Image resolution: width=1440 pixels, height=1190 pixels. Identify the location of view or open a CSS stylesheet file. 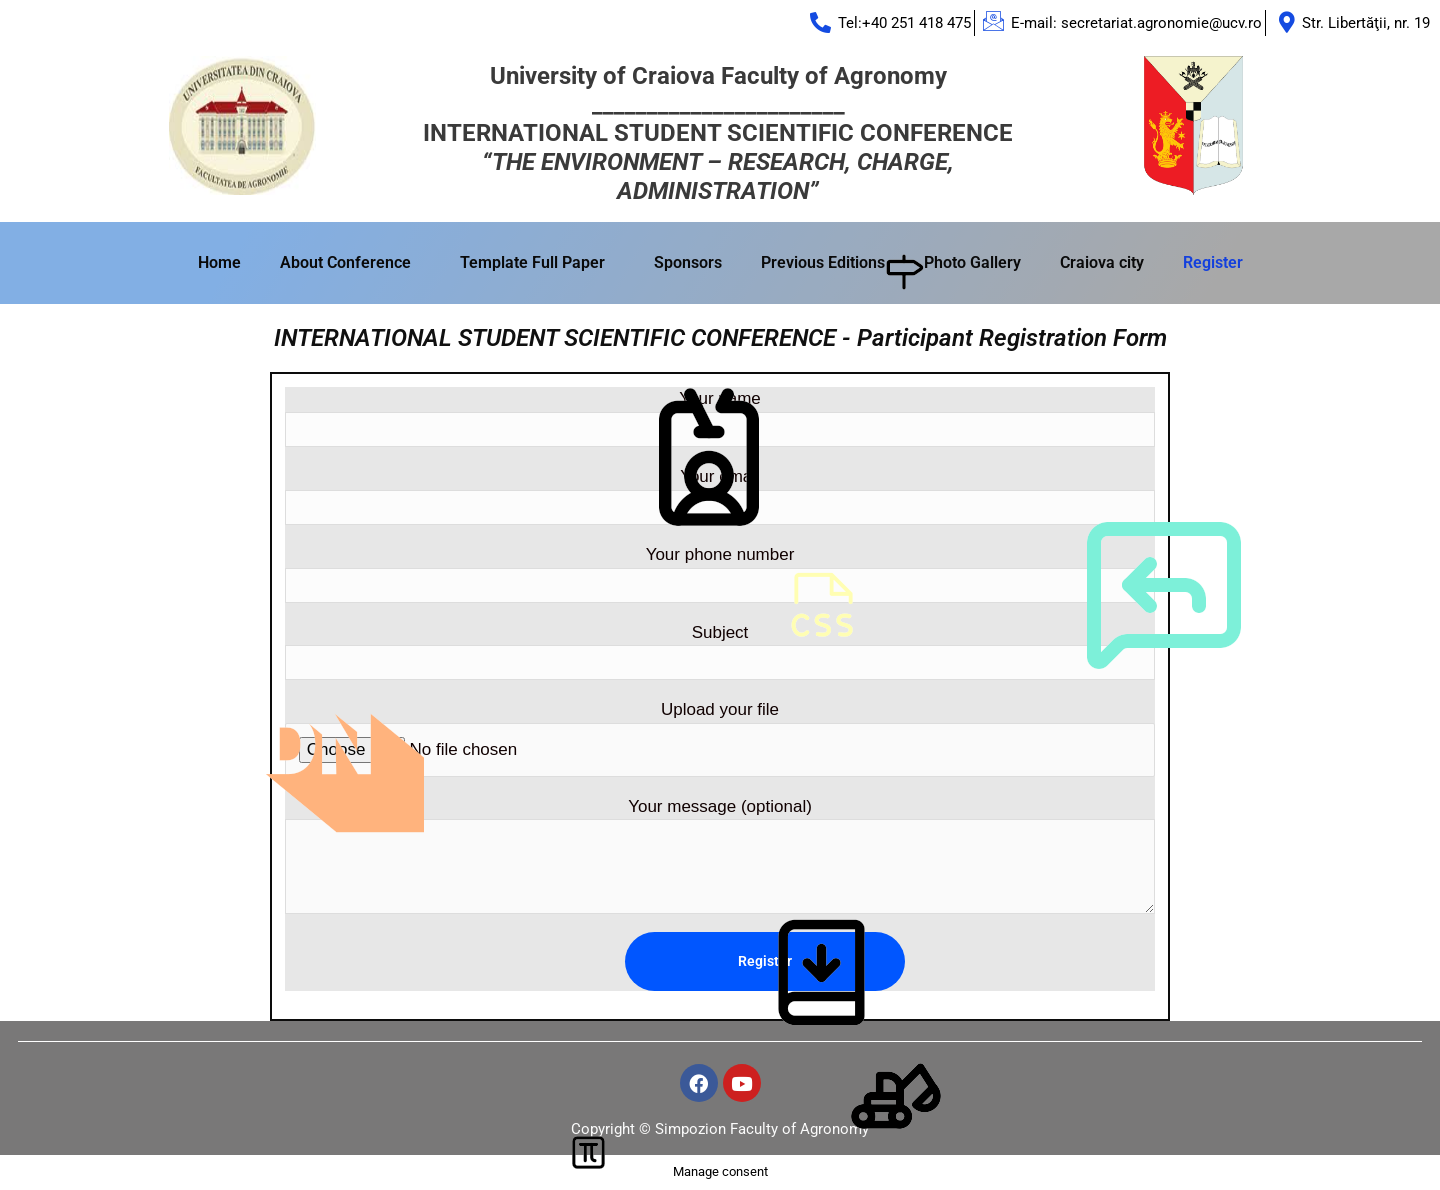
(823, 607).